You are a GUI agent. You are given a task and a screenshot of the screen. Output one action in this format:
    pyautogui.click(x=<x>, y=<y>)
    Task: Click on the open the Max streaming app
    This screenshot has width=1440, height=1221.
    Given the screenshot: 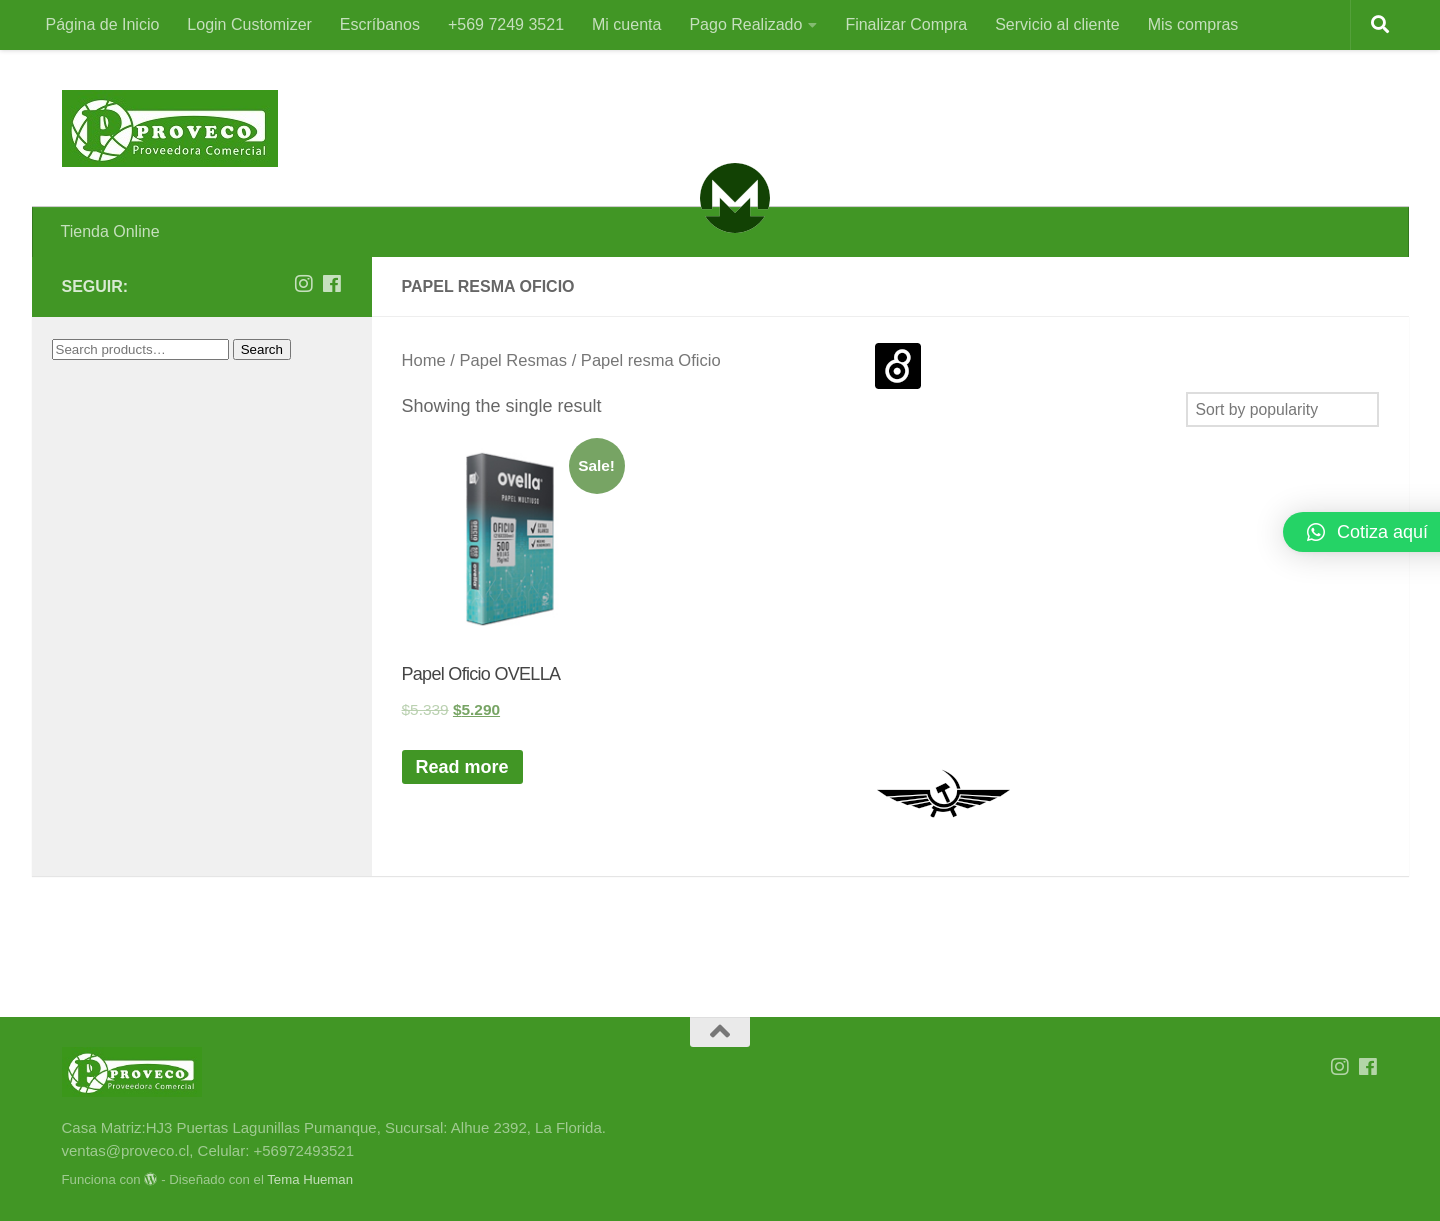 What is the action you would take?
    pyautogui.click(x=898, y=366)
    